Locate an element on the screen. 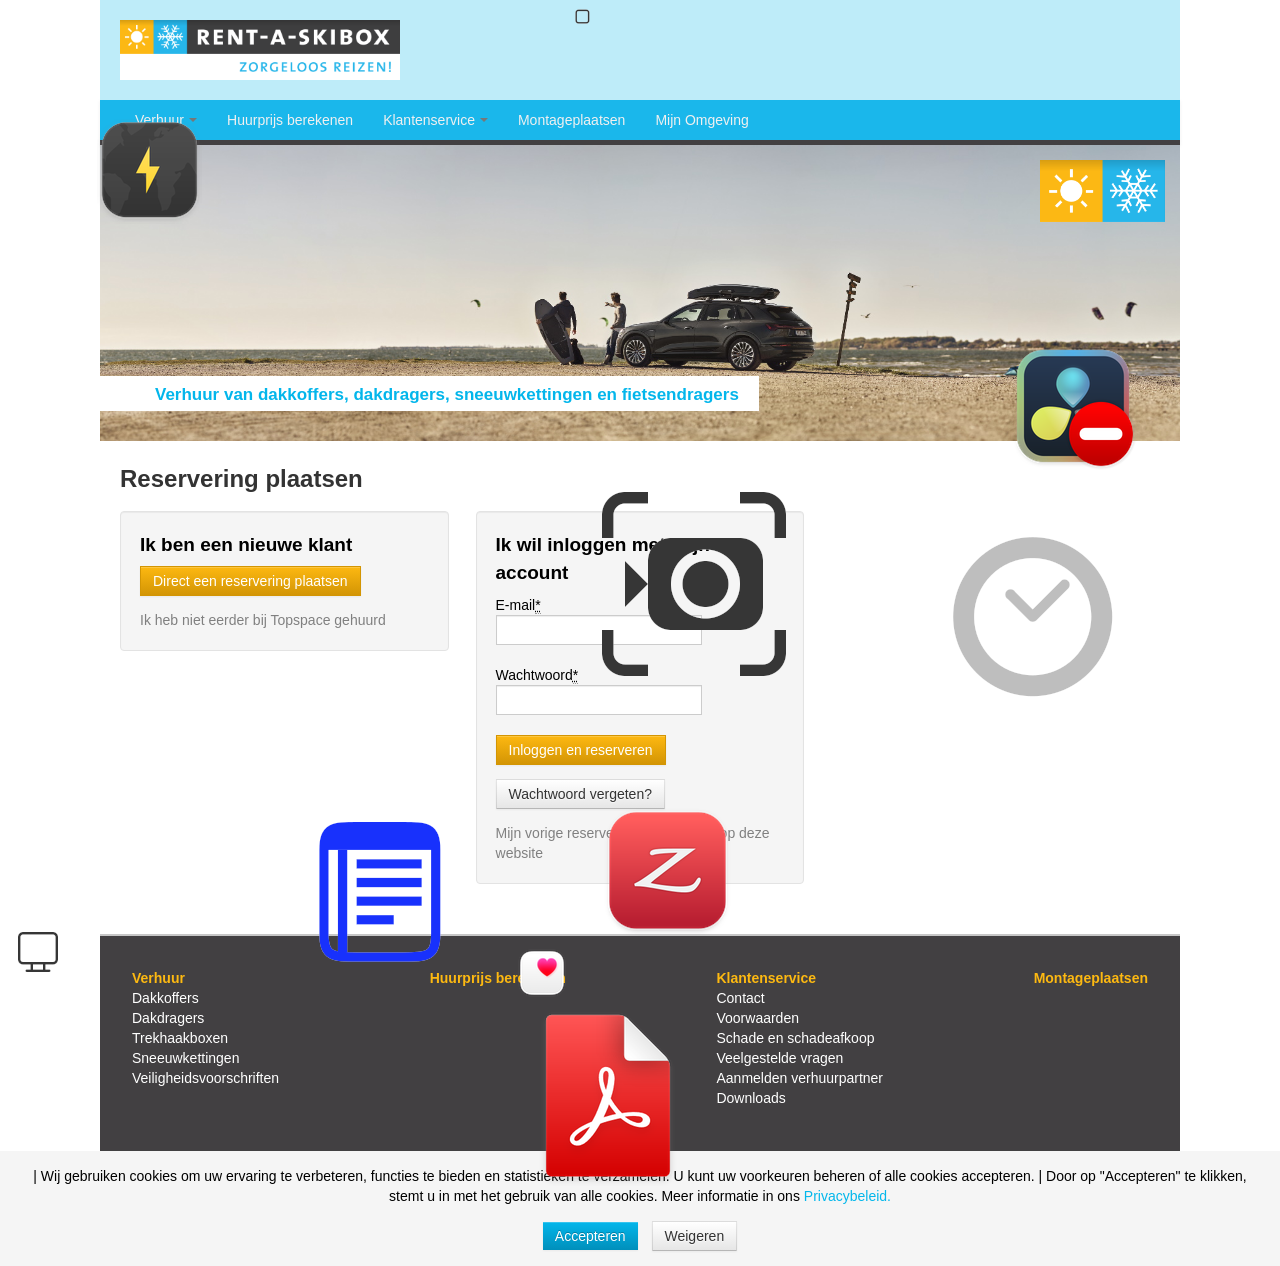 This screenshot has height=1266, width=1280. open zeal offline documentation browser is located at coordinates (667, 870).